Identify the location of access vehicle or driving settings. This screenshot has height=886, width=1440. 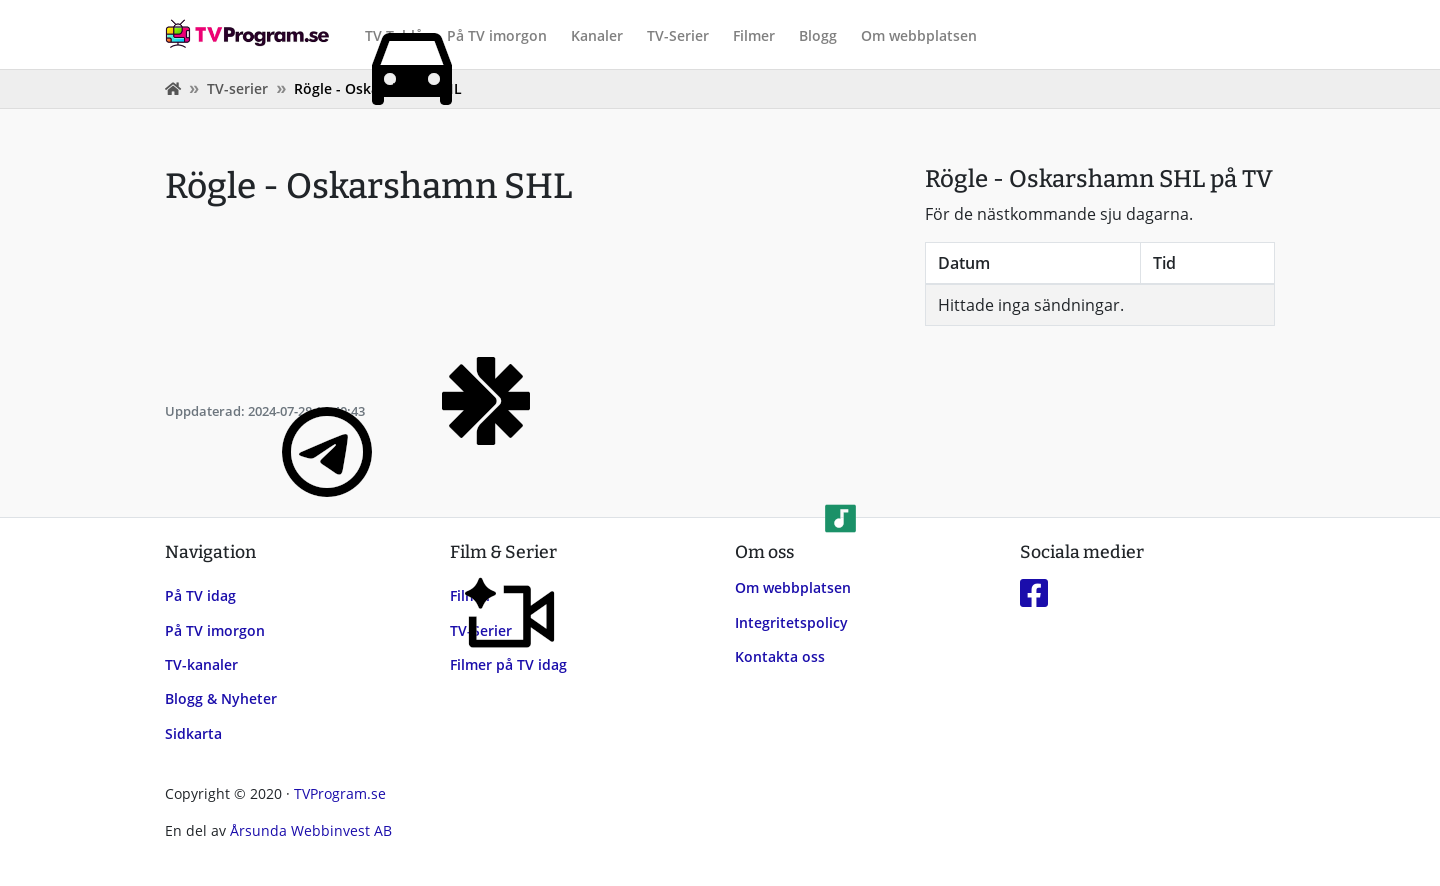
(412, 65).